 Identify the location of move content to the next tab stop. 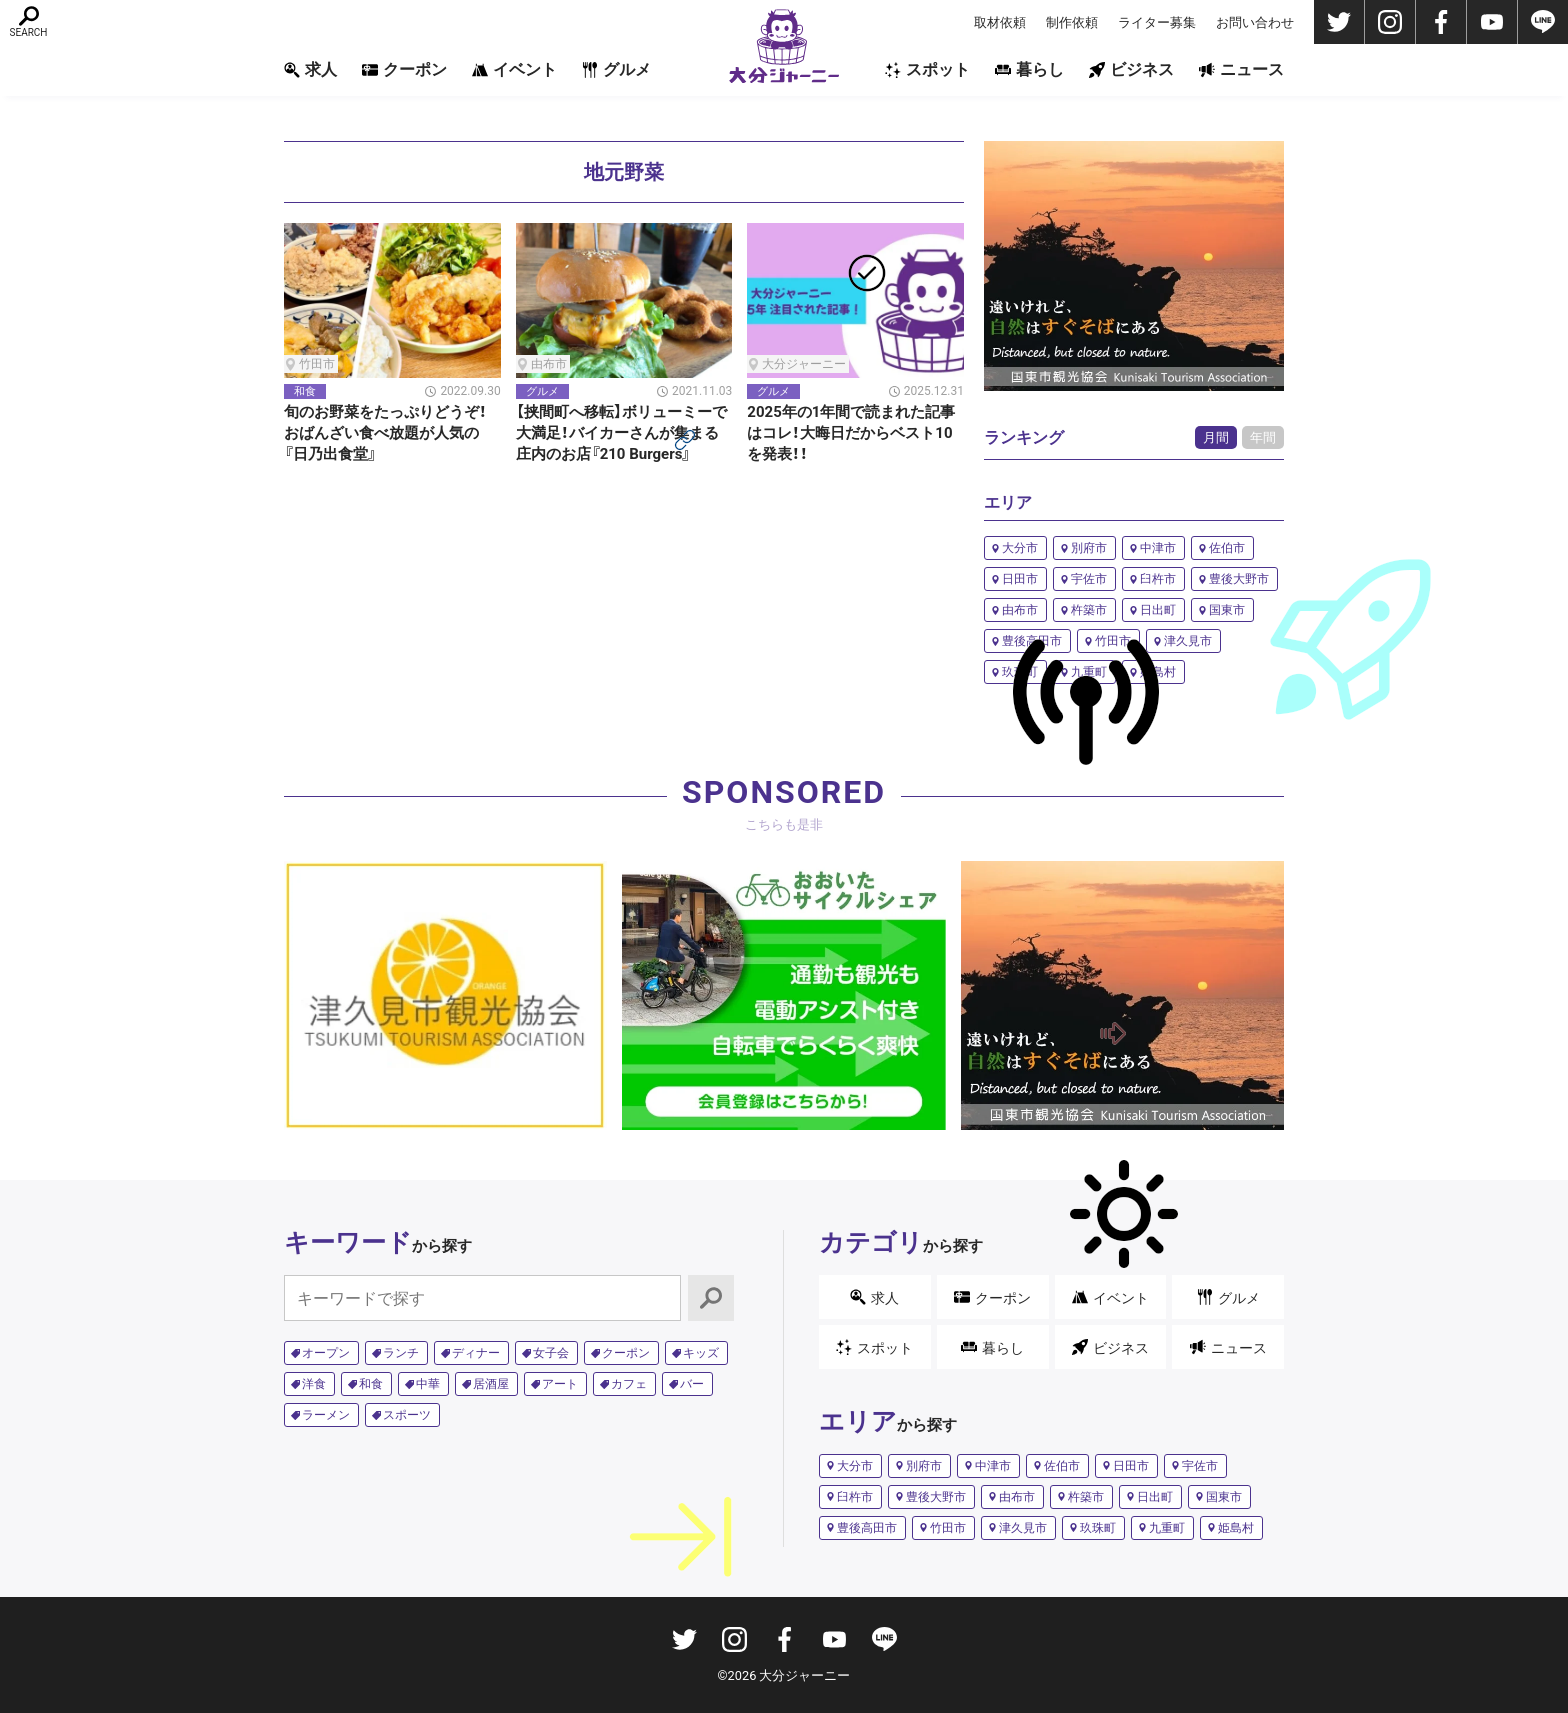
(683, 1538).